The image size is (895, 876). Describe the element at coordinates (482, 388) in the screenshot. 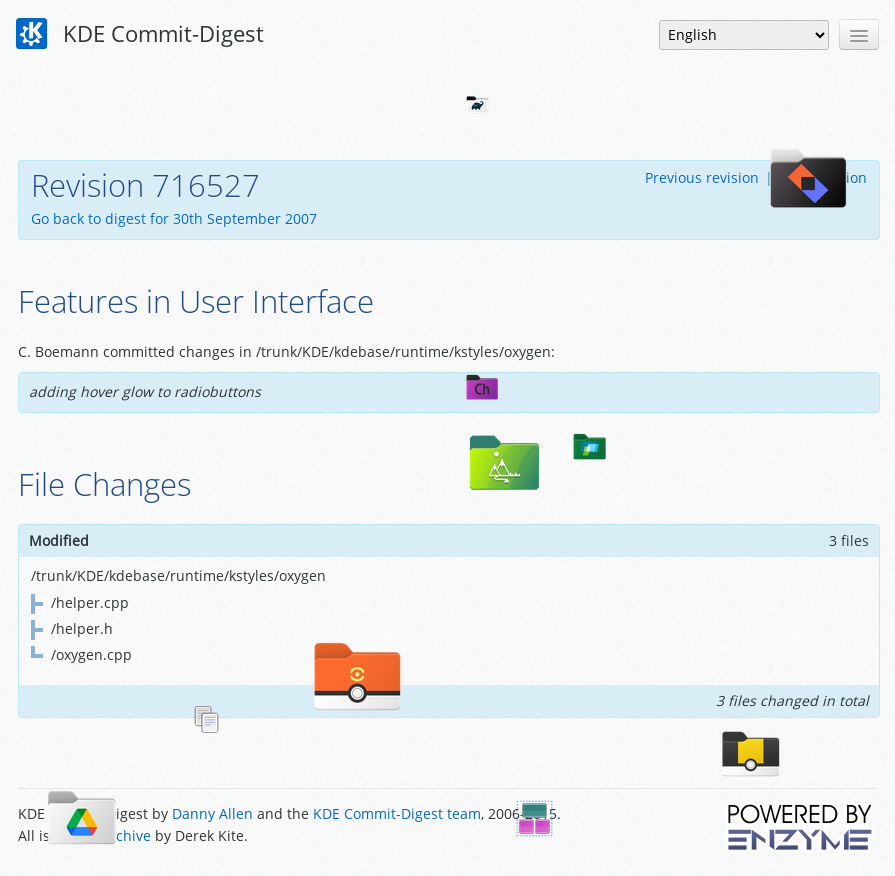

I see `open adobe character animator project folder` at that location.